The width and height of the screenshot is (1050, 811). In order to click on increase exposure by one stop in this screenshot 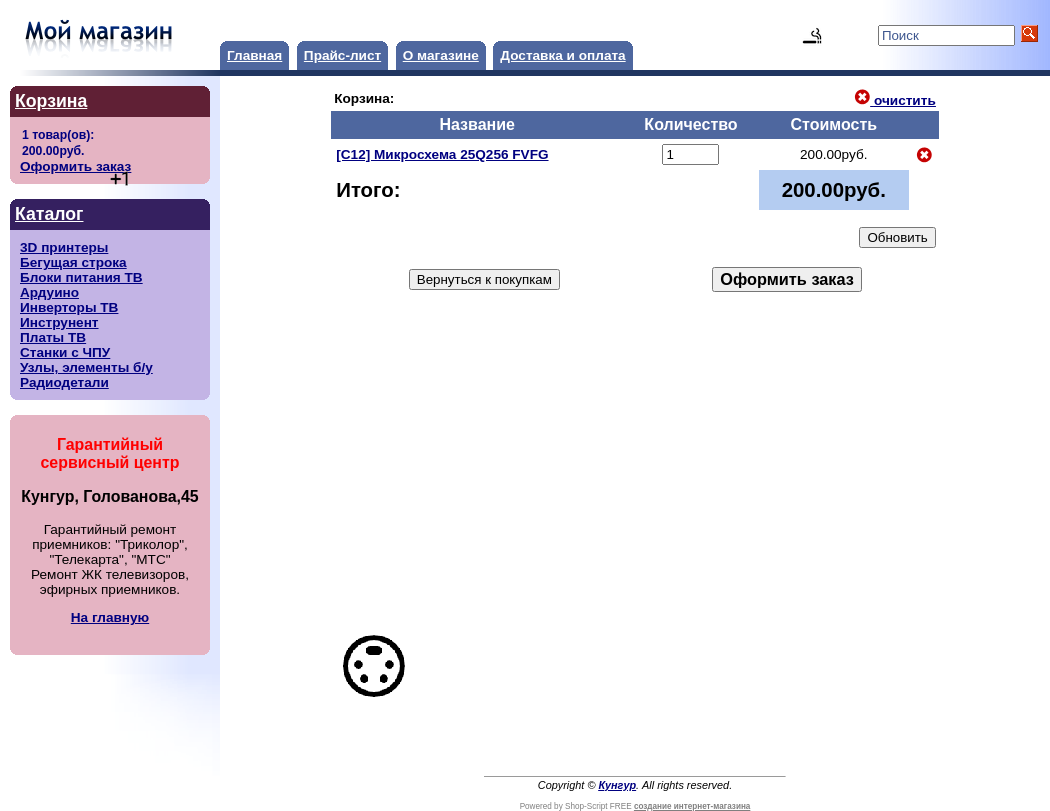, I will do `click(119, 179)`.